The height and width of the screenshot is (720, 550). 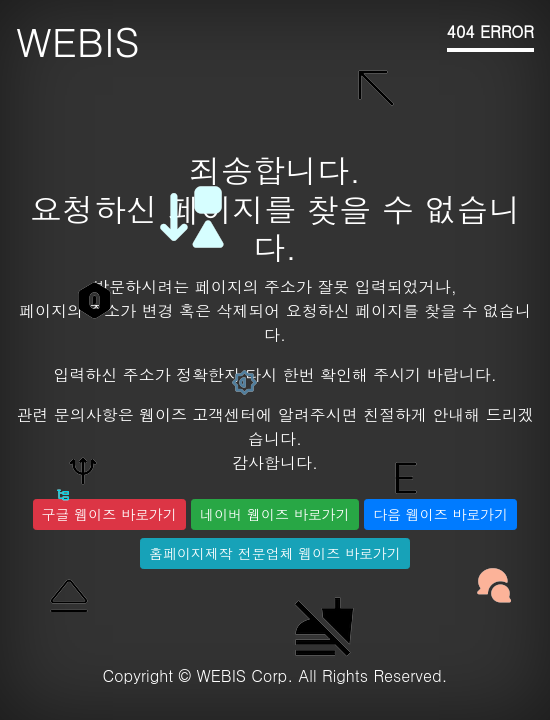 What do you see at coordinates (94, 300) in the screenshot?
I see `app icon or logo featuring the letter Q` at bounding box center [94, 300].